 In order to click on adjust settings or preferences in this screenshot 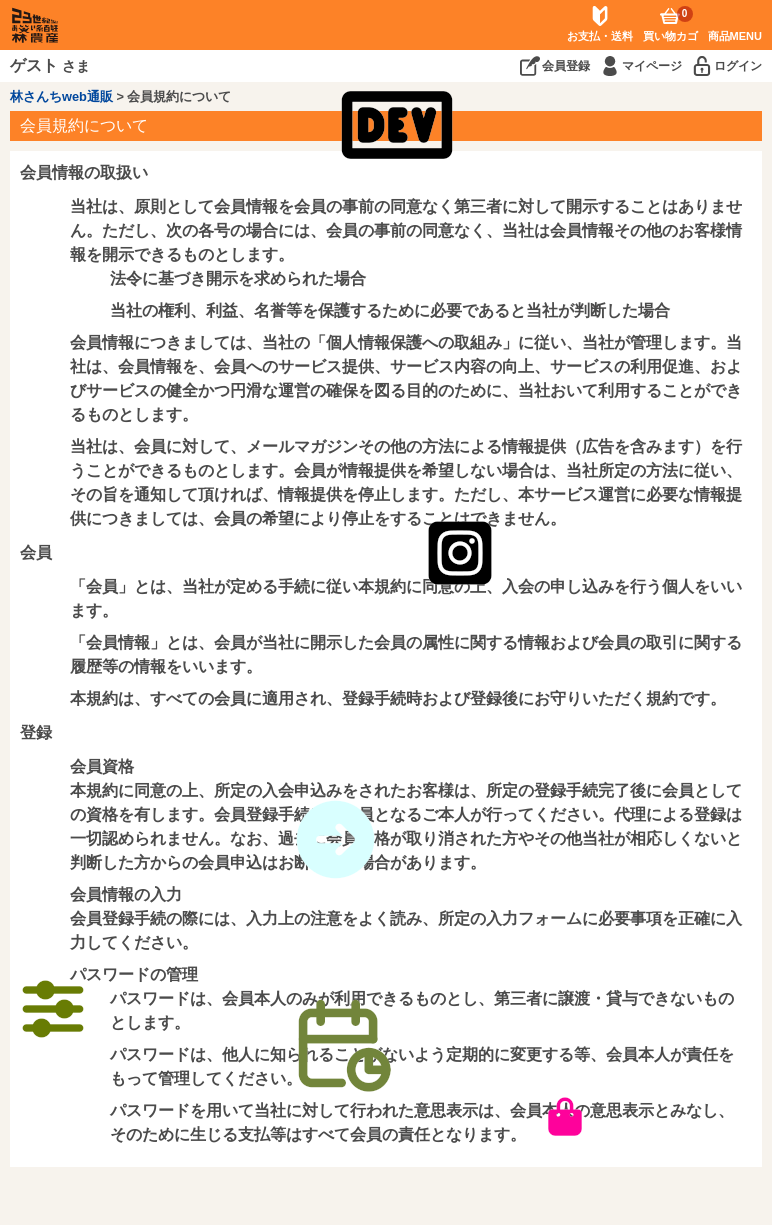, I will do `click(53, 1009)`.